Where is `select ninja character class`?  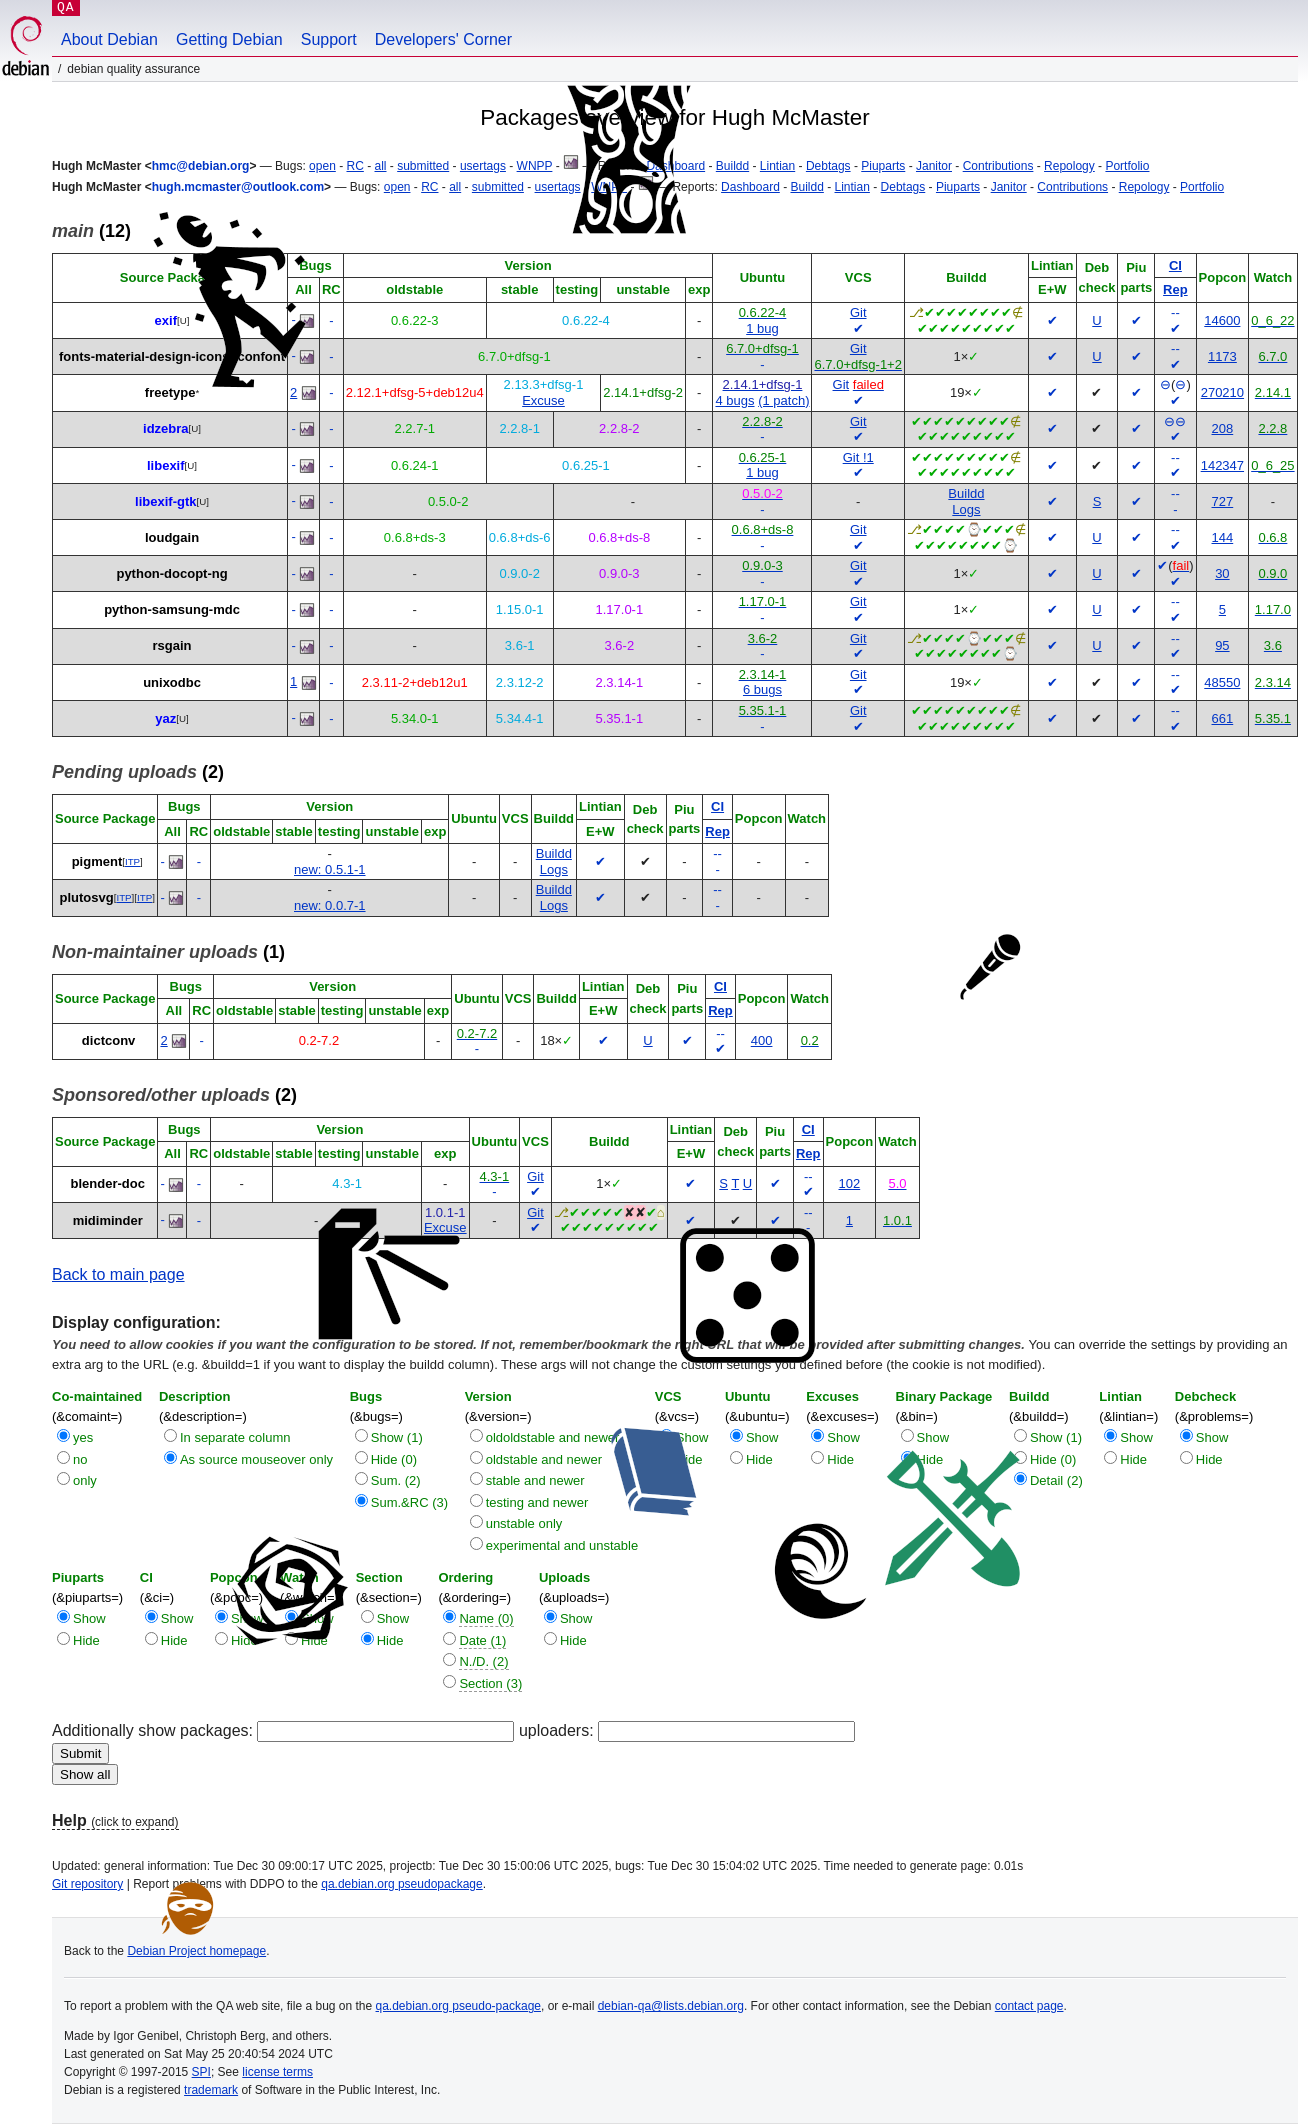 select ninja character class is located at coordinates (187, 1908).